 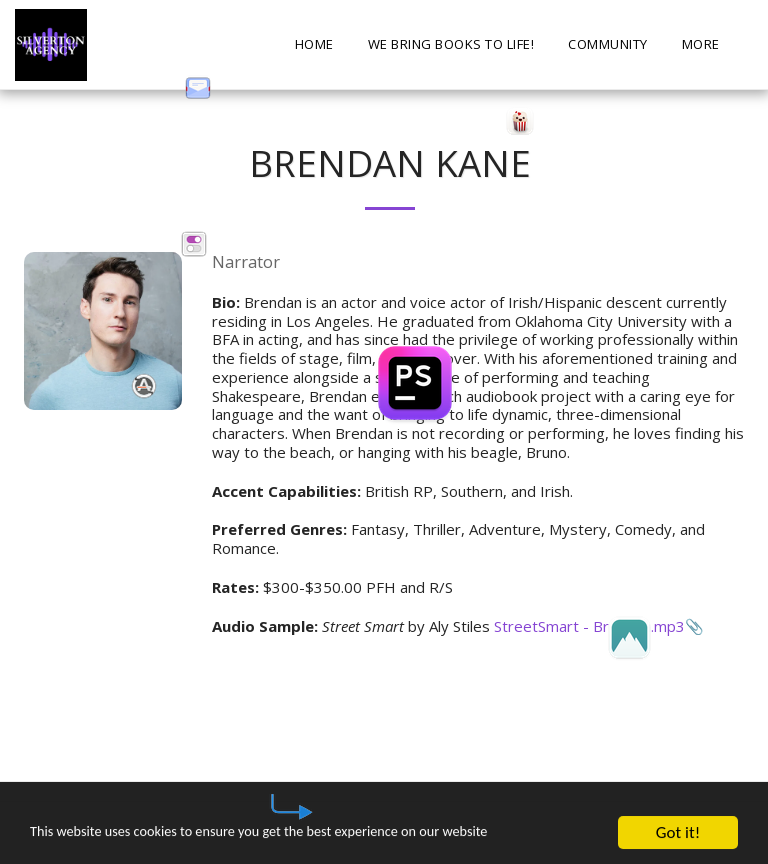 I want to click on open popcorn time streaming app, so click(x=520, y=121).